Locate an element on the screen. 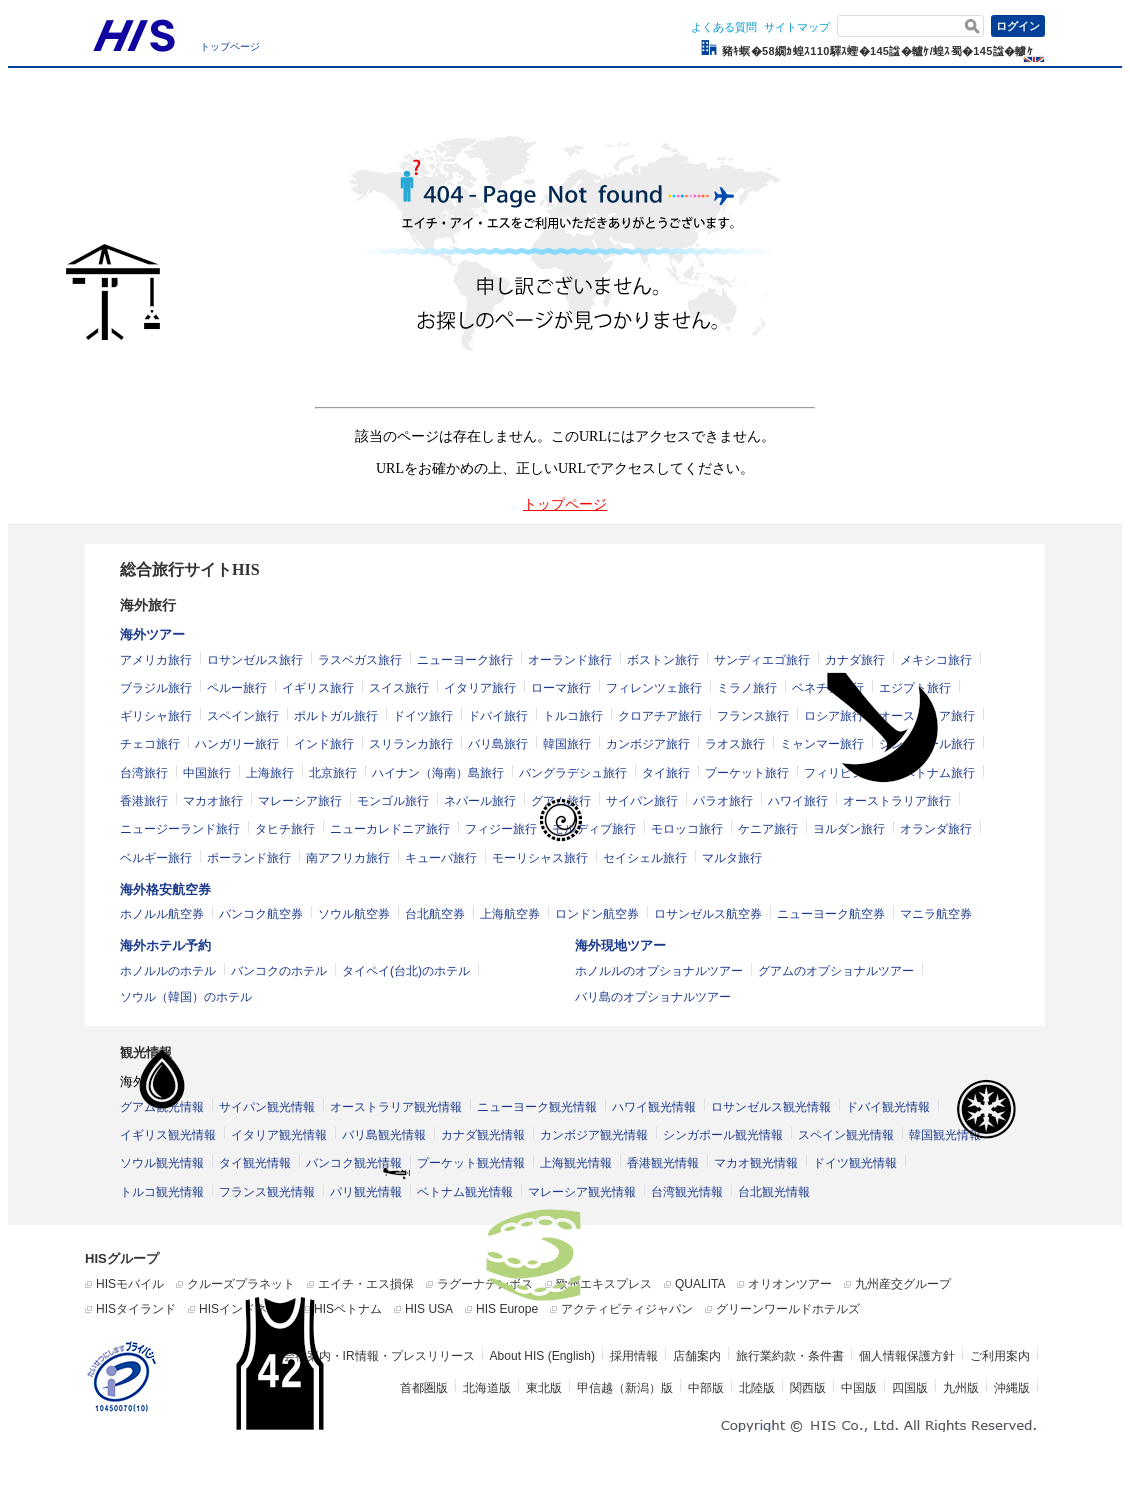 This screenshot has height=1509, width=1130. view team roster or player information is located at coordinates (280, 1363).